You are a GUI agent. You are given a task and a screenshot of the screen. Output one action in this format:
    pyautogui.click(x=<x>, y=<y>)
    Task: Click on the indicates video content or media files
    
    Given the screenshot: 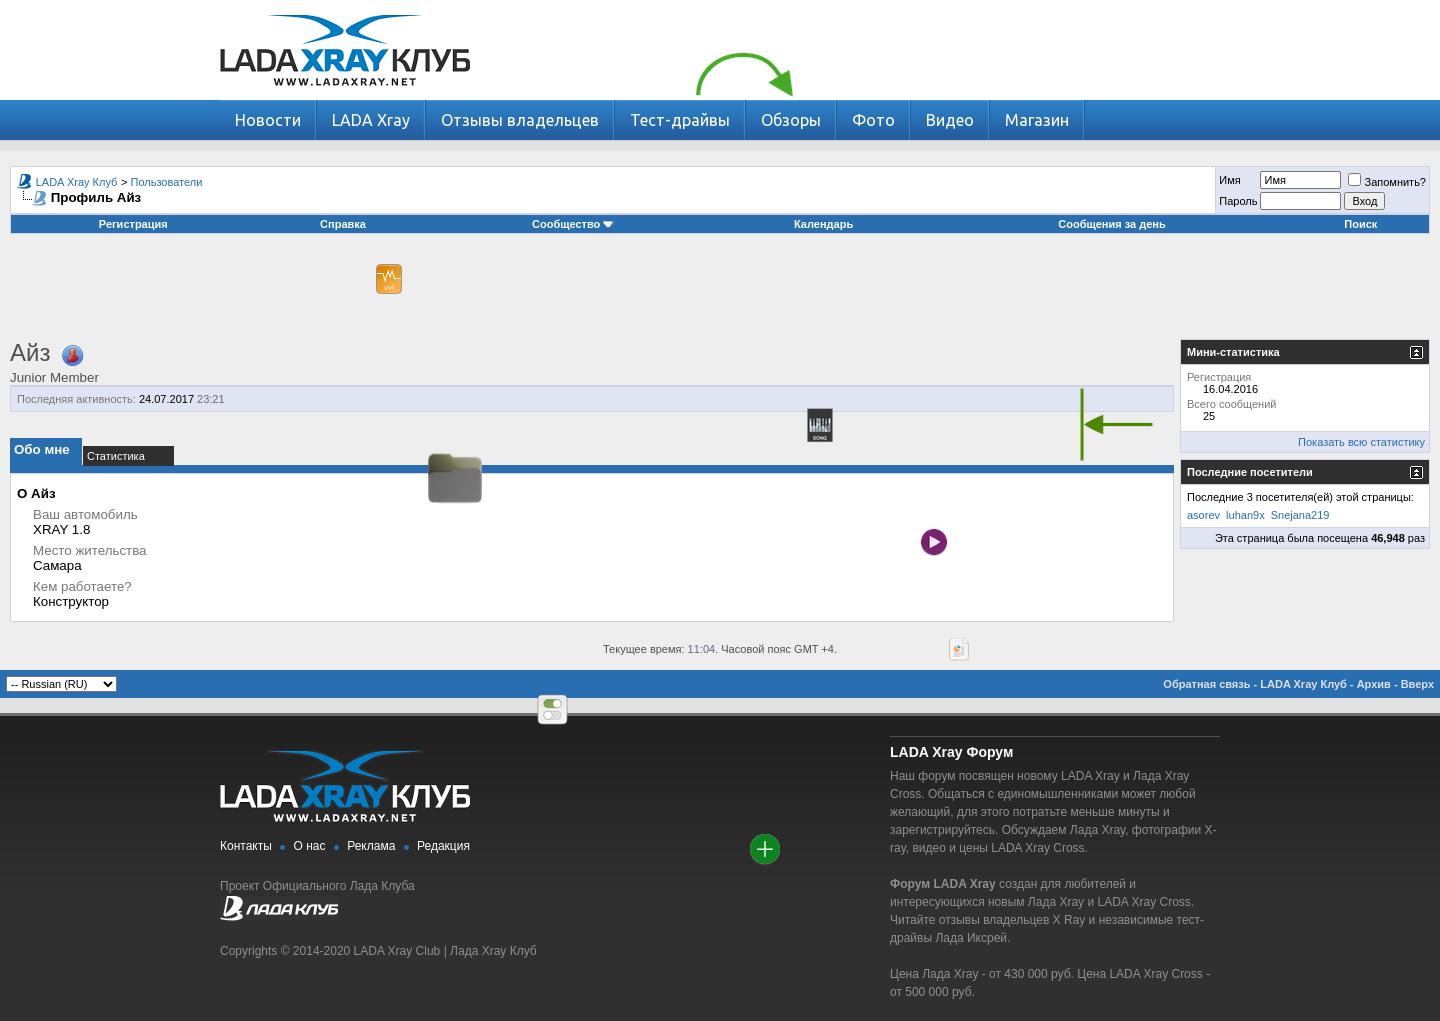 What is the action you would take?
    pyautogui.click(x=934, y=542)
    